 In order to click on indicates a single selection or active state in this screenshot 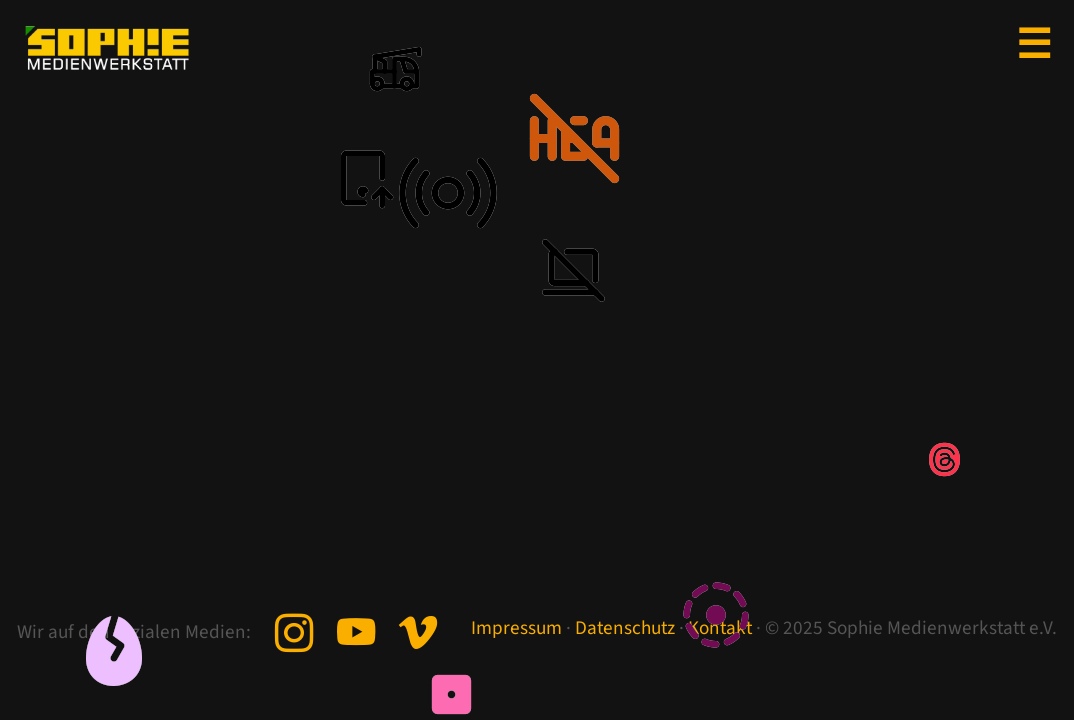, I will do `click(451, 694)`.